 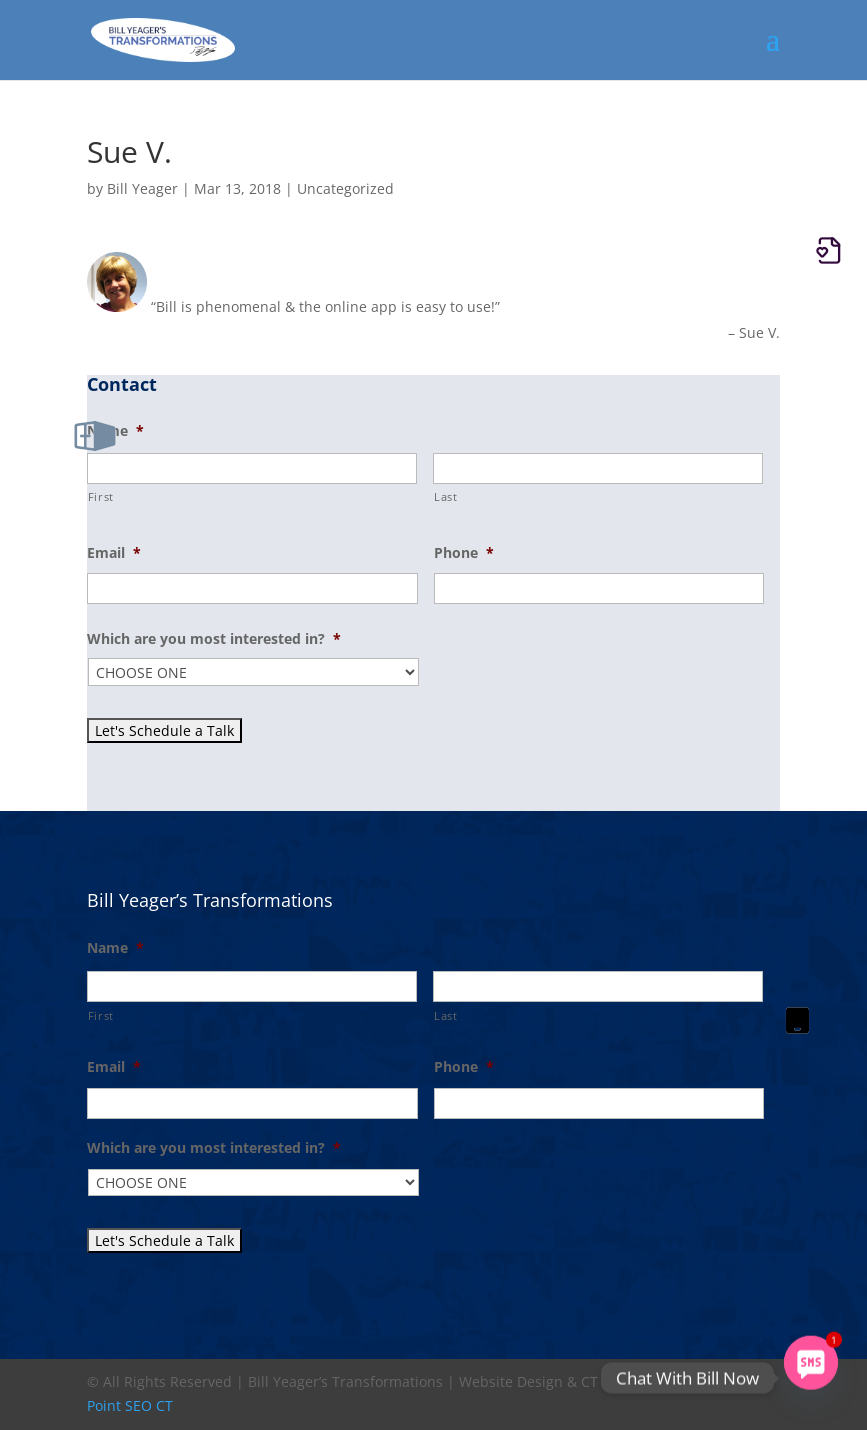 What do you see at coordinates (829, 250) in the screenshot?
I see `add file to favorites` at bounding box center [829, 250].